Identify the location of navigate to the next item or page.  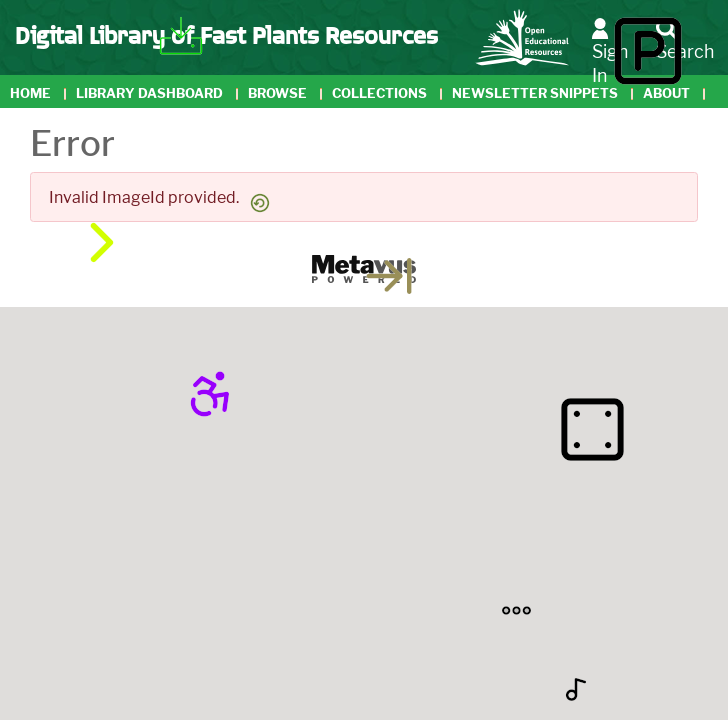
(98, 242).